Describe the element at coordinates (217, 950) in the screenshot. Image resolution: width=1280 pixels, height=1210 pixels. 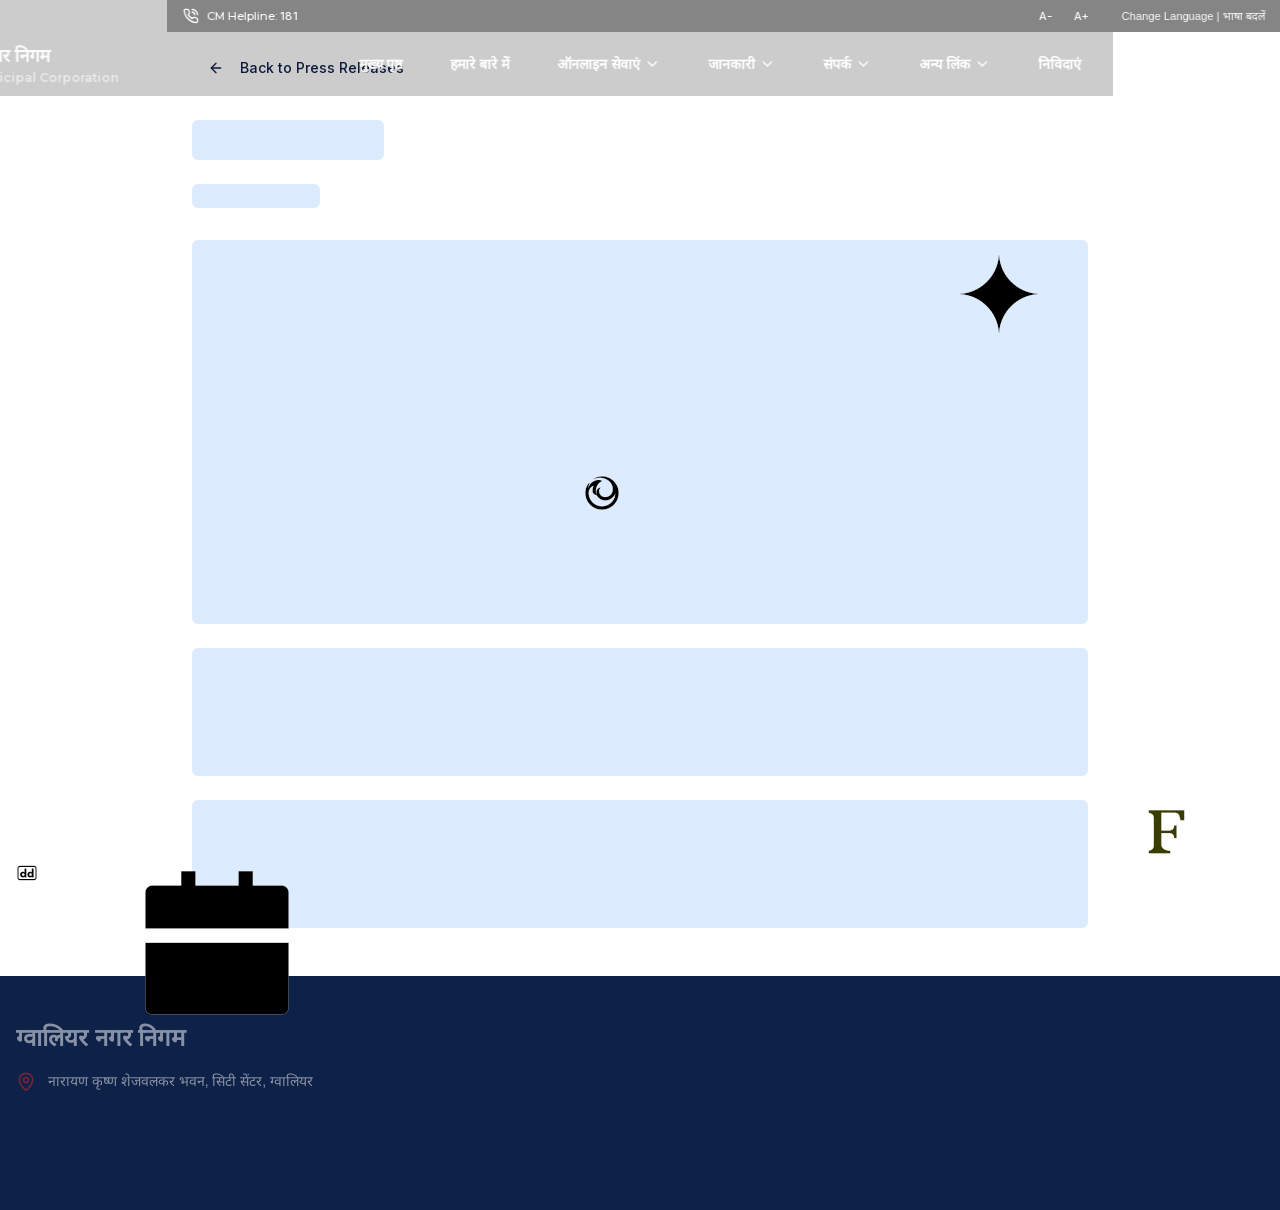
I see `open calendar` at that location.